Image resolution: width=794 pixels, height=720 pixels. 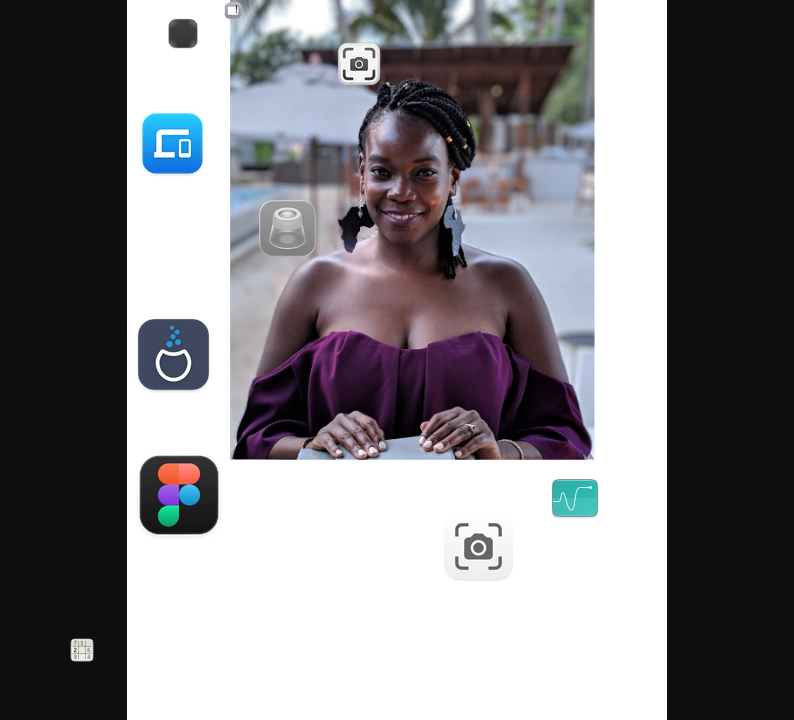 What do you see at coordinates (575, 498) in the screenshot?
I see `open psensor temperature monitoring app` at bounding box center [575, 498].